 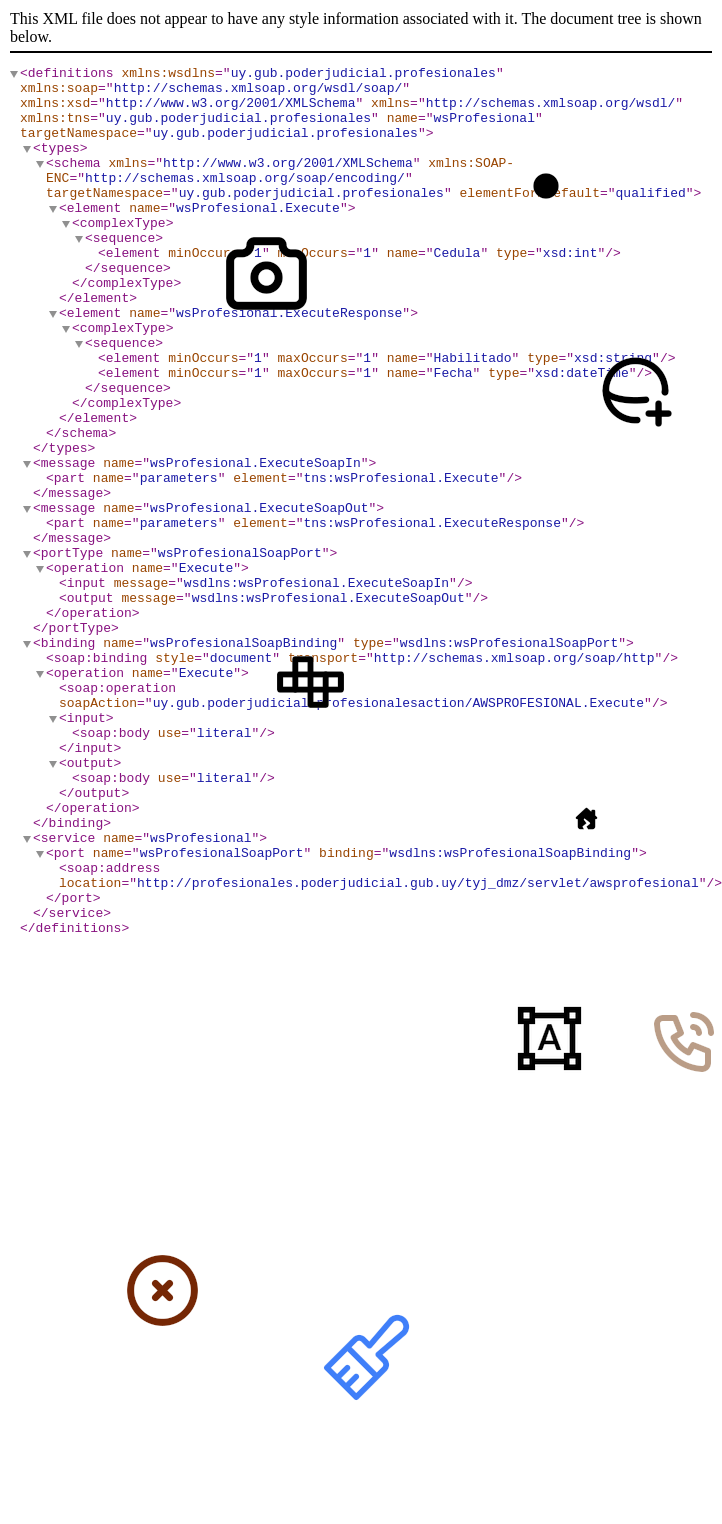 What do you see at coordinates (266, 273) in the screenshot?
I see `take a photo` at bounding box center [266, 273].